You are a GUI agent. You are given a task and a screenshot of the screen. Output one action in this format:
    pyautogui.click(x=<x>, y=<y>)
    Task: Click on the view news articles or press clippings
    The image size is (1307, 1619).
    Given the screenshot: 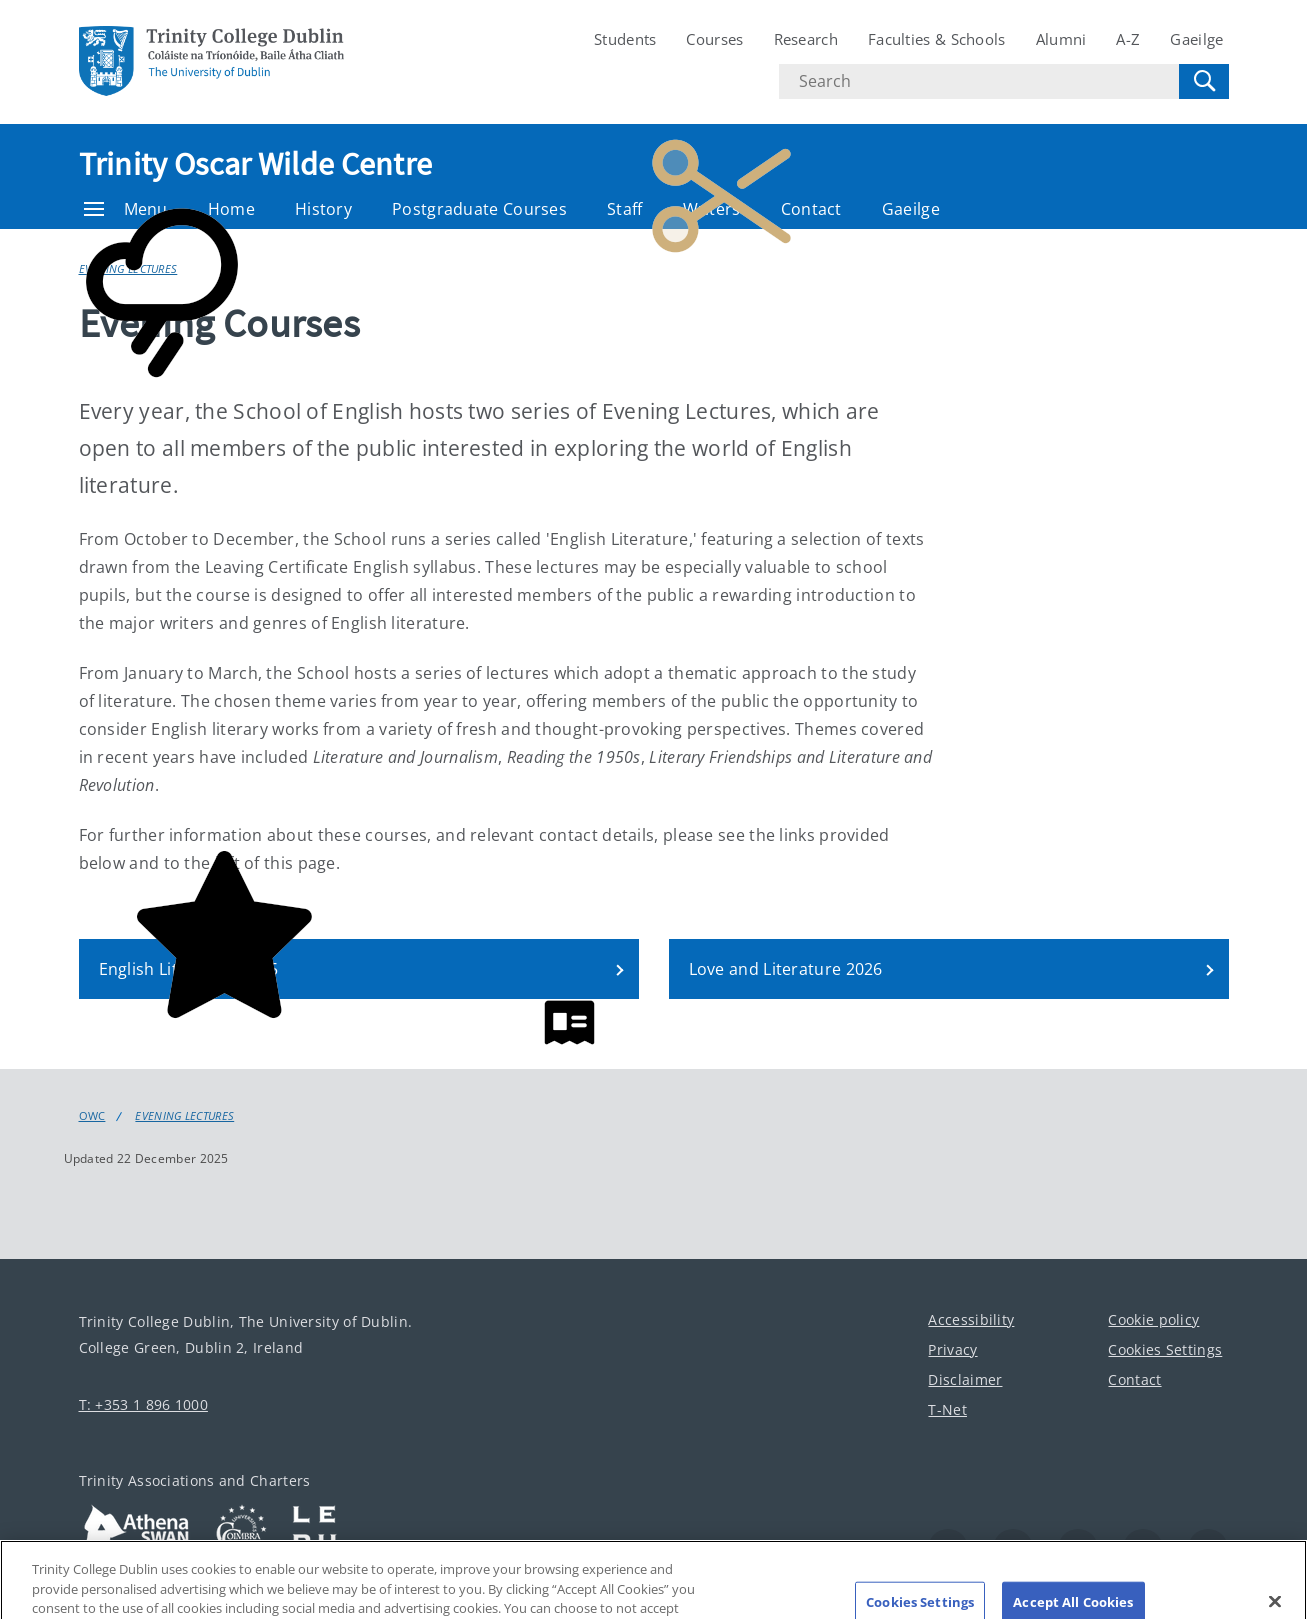 What is the action you would take?
    pyautogui.click(x=569, y=1021)
    